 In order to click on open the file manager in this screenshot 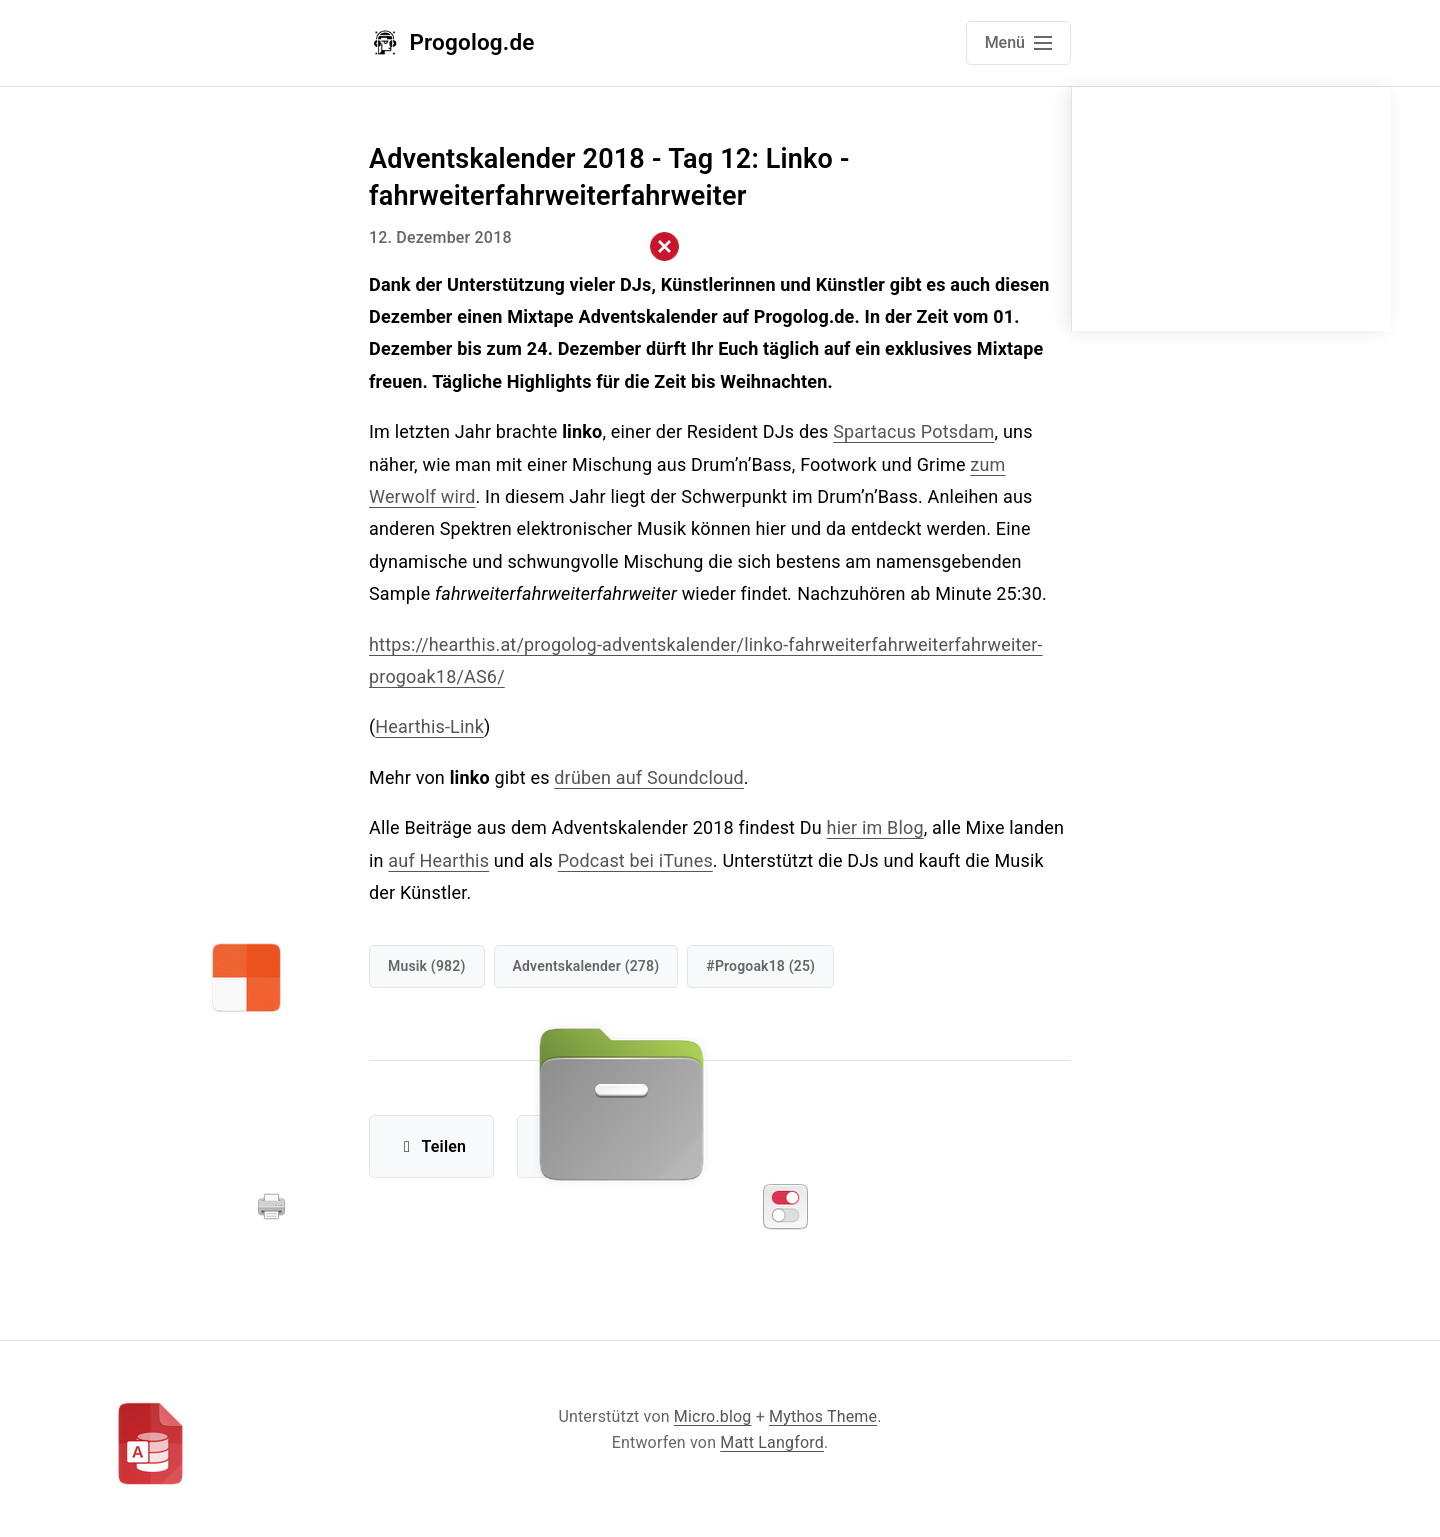, I will do `click(621, 1104)`.